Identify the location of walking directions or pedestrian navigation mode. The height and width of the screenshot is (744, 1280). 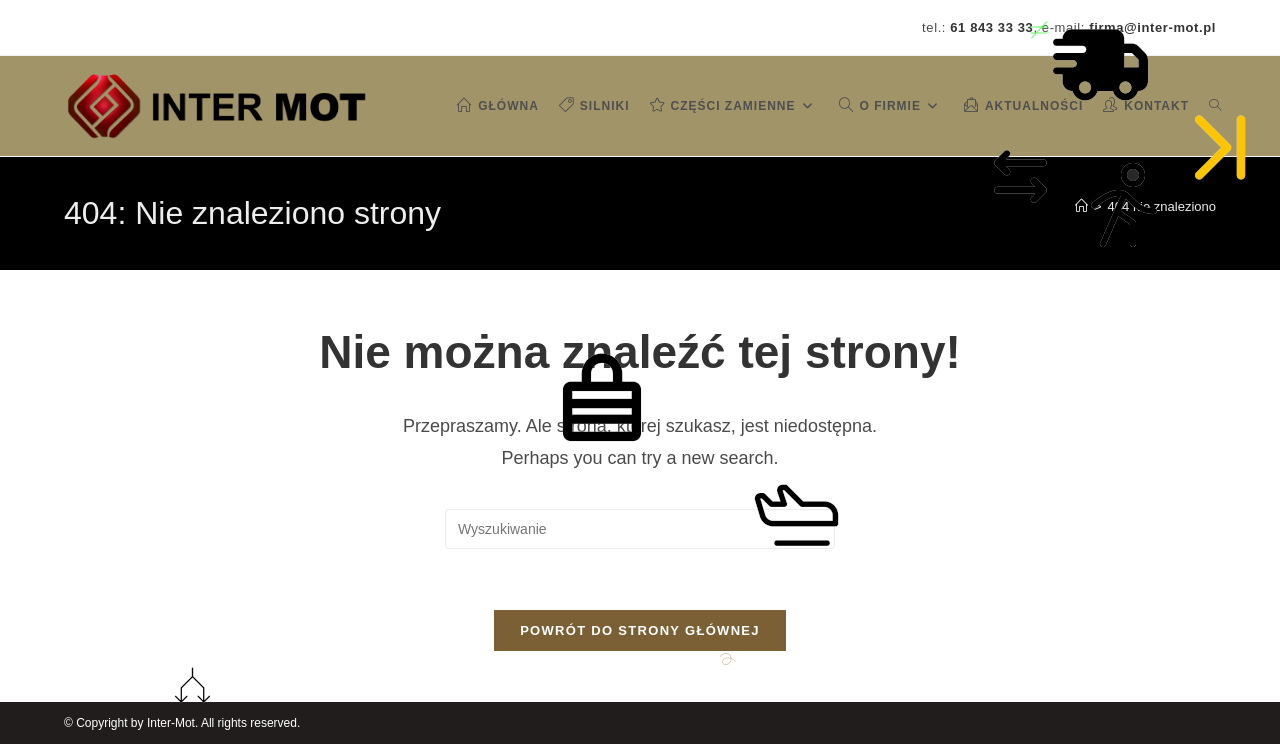
(1124, 205).